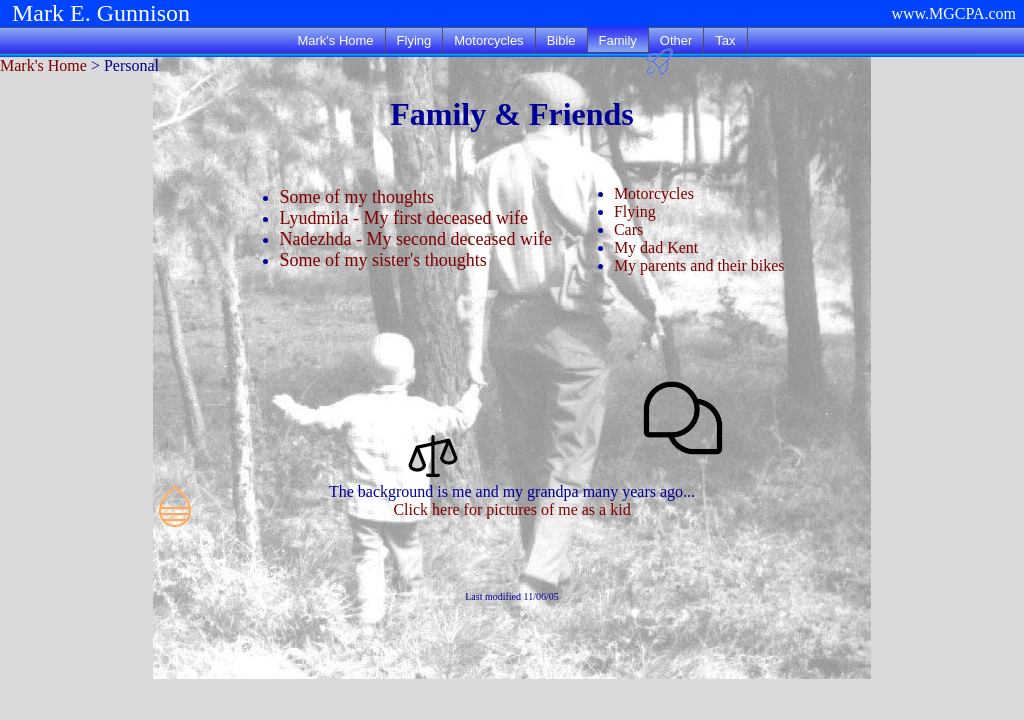 The height and width of the screenshot is (720, 1024). I want to click on open chat or messaging, so click(683, 418).